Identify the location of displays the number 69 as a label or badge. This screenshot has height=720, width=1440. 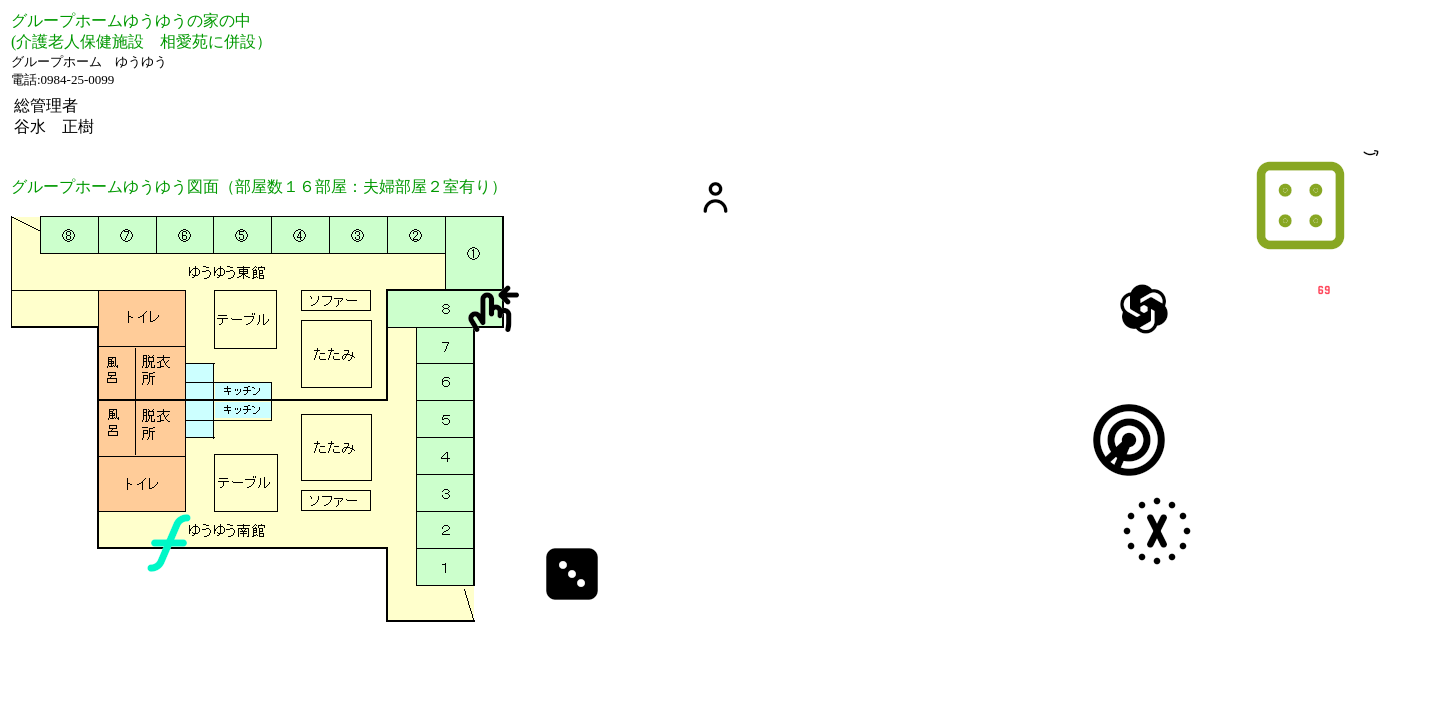
(1324, 290).